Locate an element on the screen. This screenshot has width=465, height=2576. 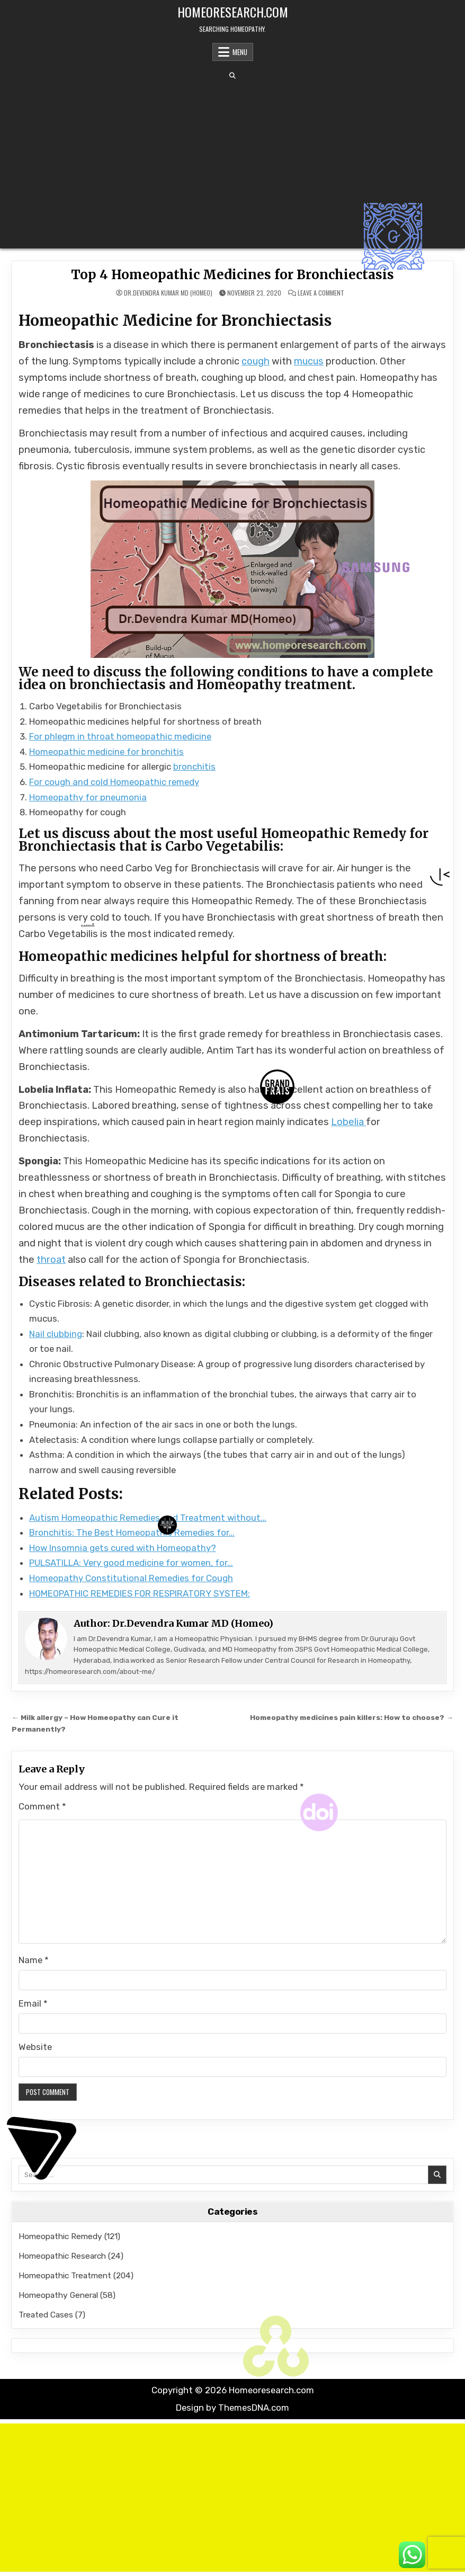
visit Frontend Mentor website is located at coordinates (440, 877).